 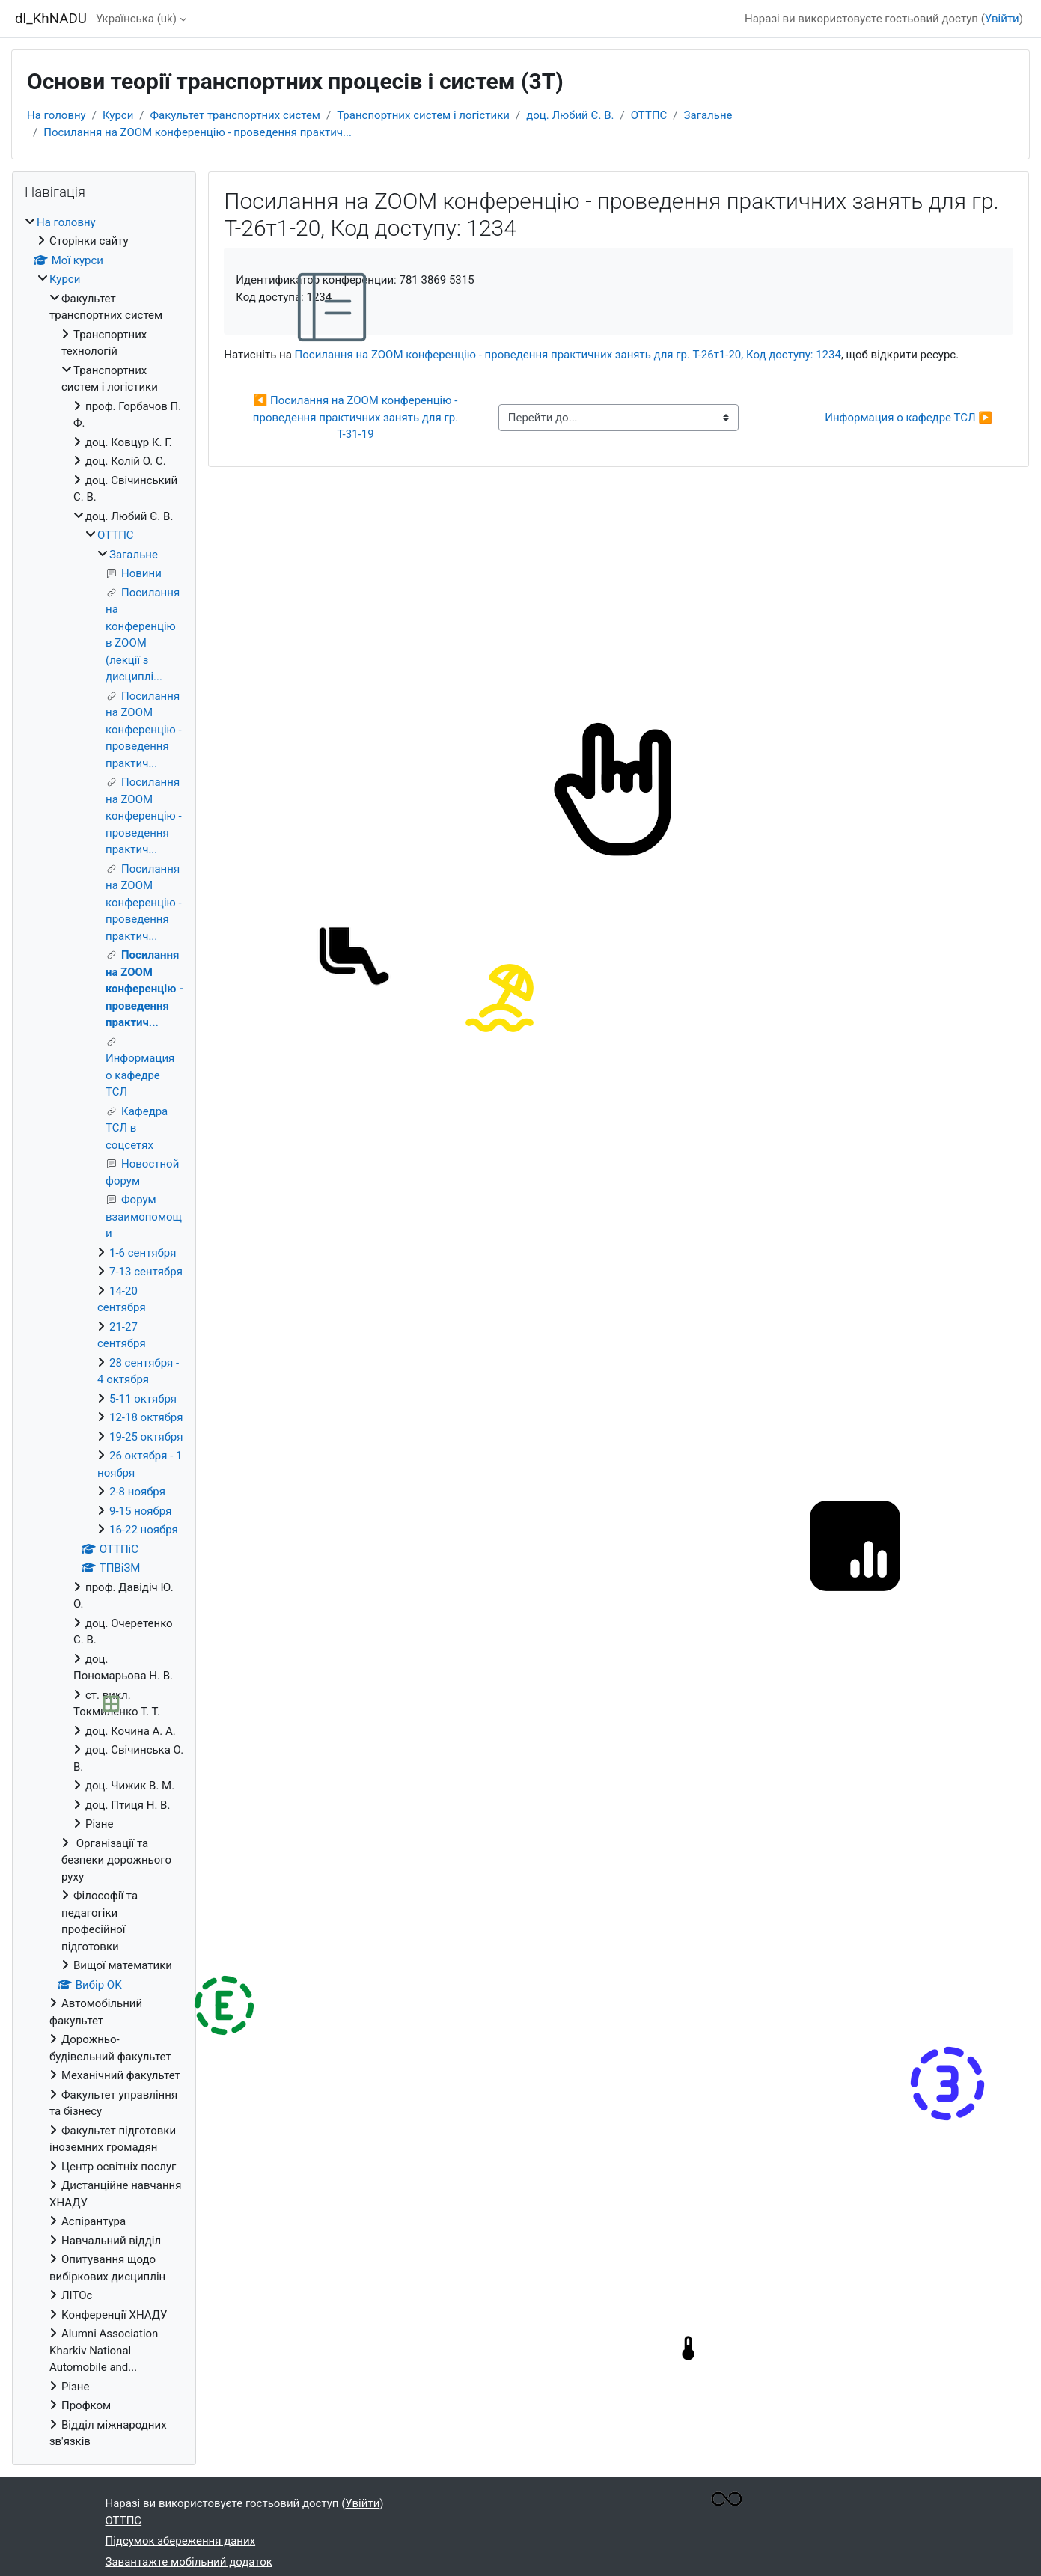 What do you see at coordinates (352, 957) in the screenshot?
I see `select extra legroom seating option` at bounding box center [352, 957].